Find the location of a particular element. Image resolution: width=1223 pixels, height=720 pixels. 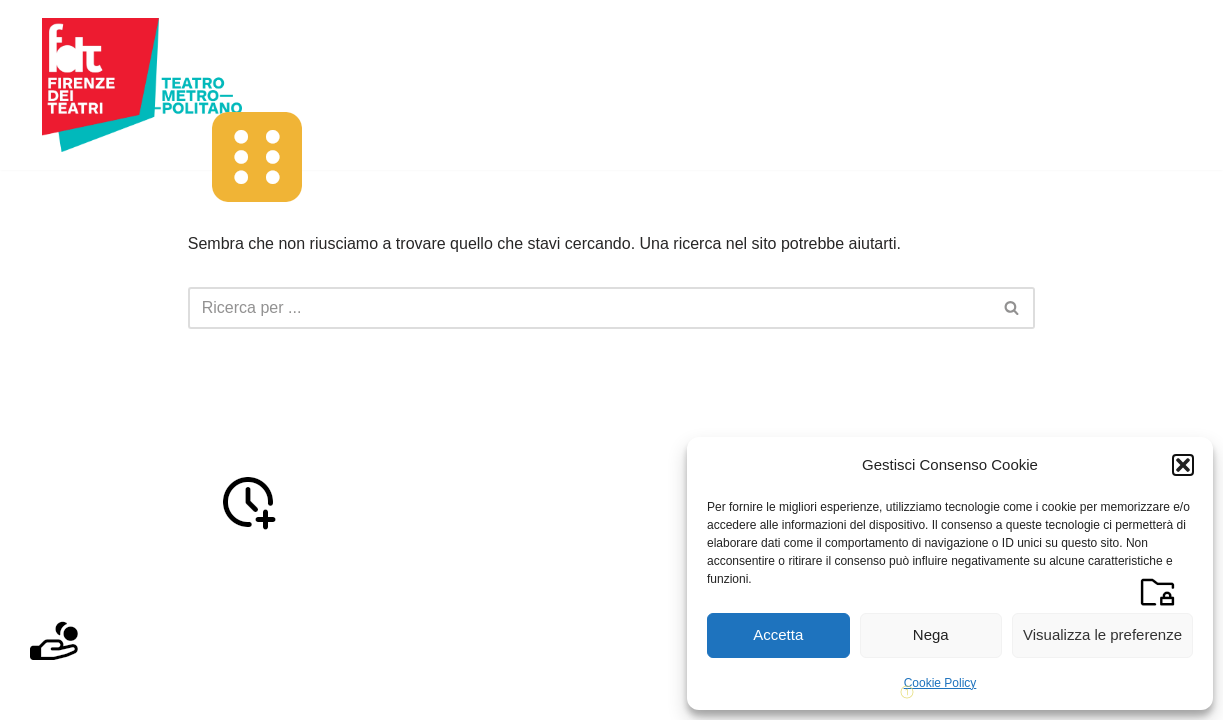

make a payment or donation is located at coordinates (55, 642).